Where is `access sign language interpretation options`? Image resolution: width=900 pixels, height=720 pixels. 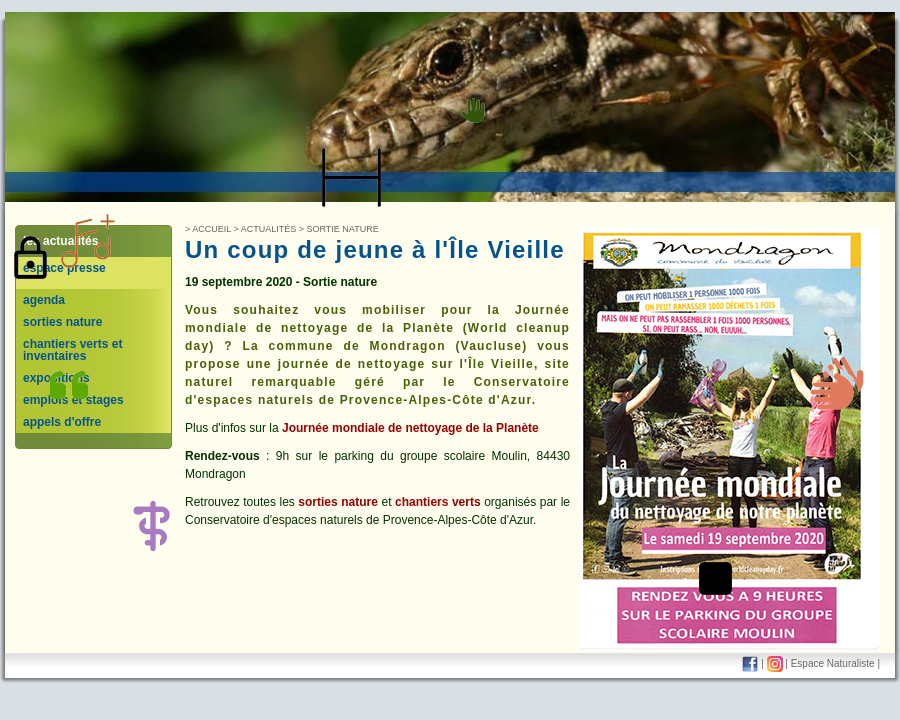 access sign language interpretation options is located at coordinates (837, 383).